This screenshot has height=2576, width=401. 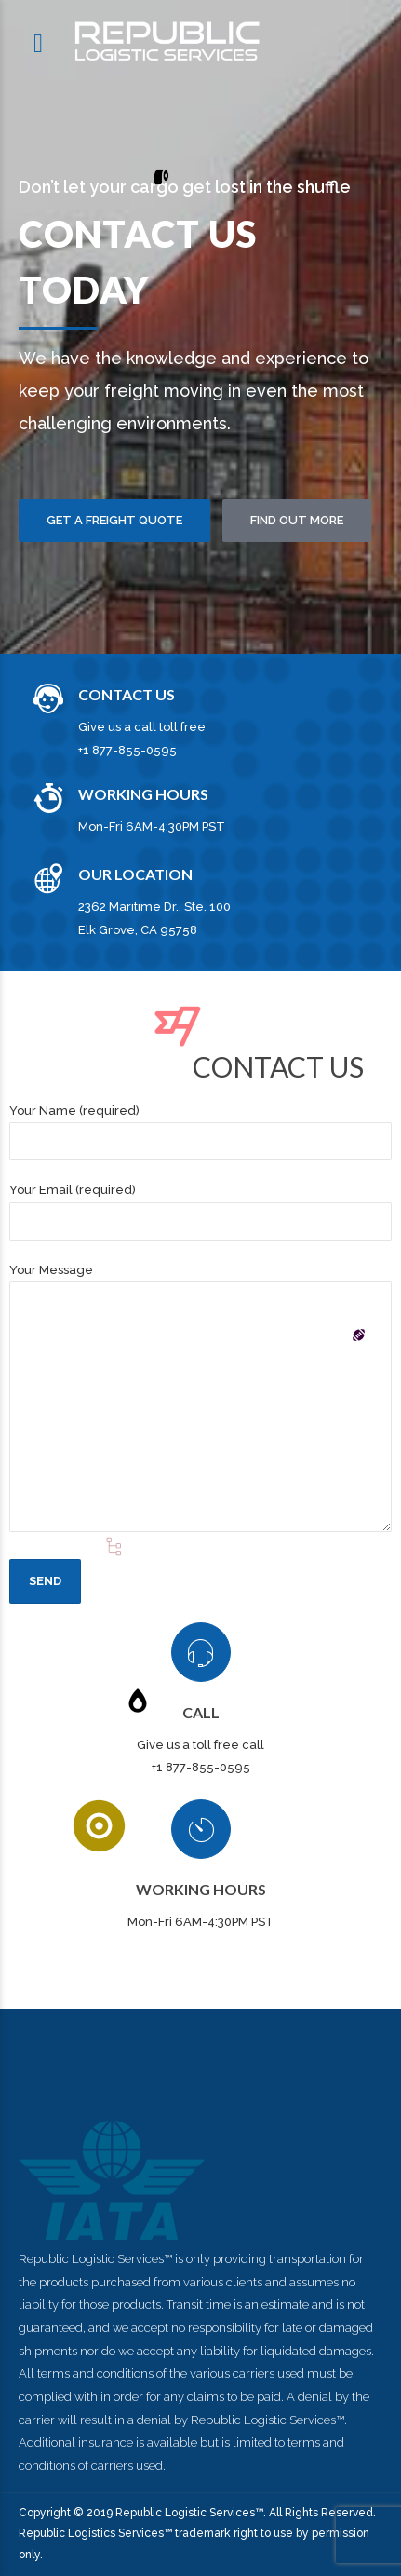 What do you see at coordinates (161, 176) in the screenshot?
I see `toilet paper or bathroom supplies indicator` at bounding box center [161, 176].